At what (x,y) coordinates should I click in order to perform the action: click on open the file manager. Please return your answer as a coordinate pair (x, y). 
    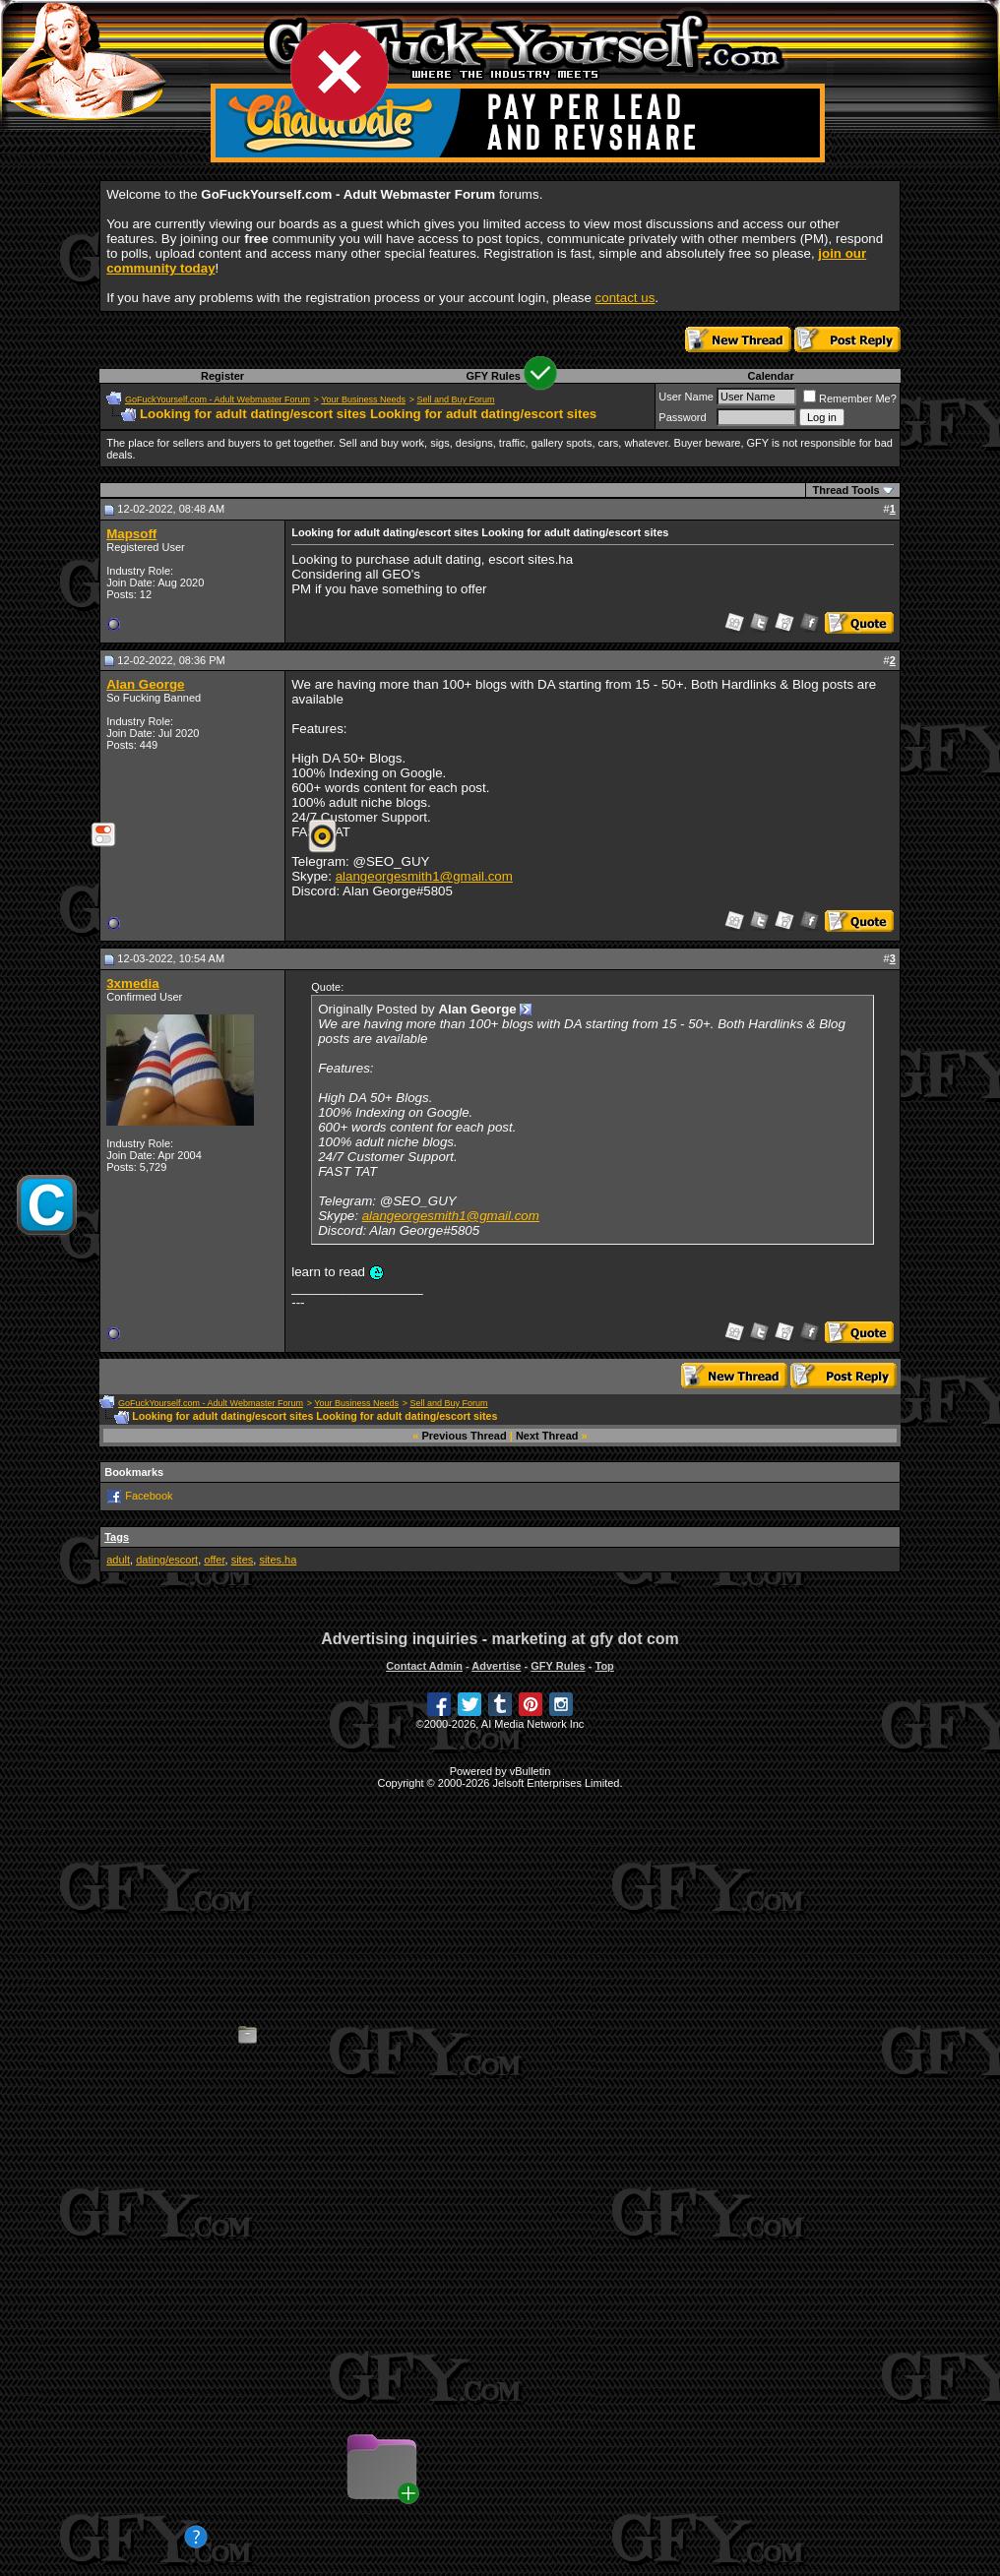
    Looking at the image, I should click on (247, 2034).